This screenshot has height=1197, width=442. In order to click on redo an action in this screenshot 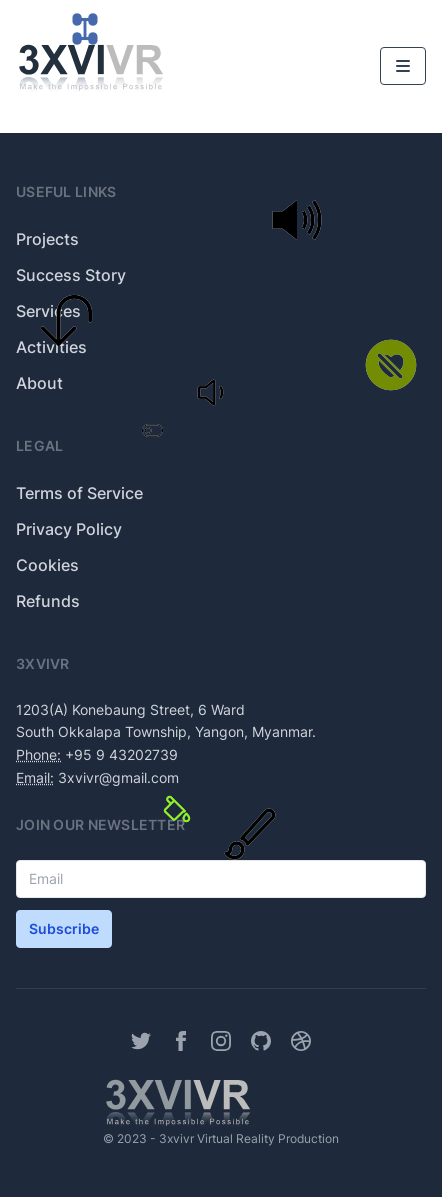, I will do `click(66, 320)`.